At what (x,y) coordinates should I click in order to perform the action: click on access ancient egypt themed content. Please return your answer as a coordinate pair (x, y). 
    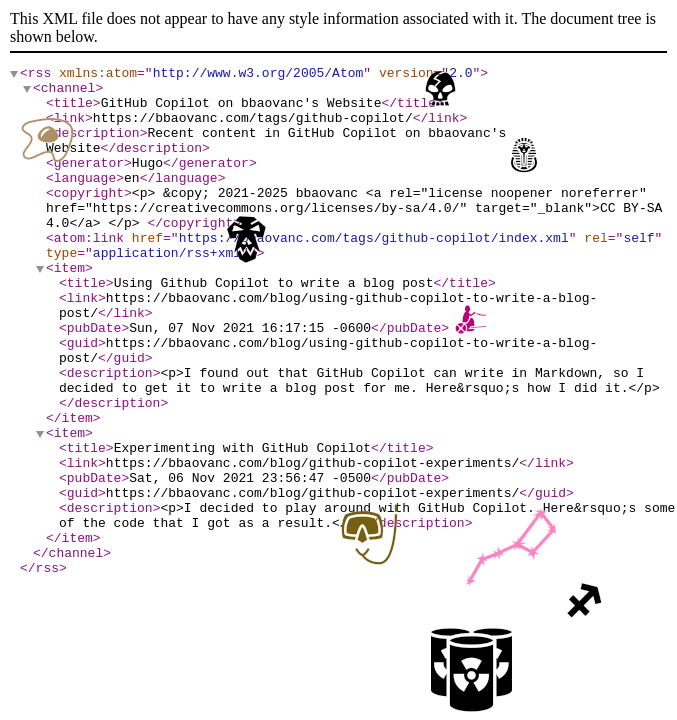
    Looking at the image, I should click on (524, 155).